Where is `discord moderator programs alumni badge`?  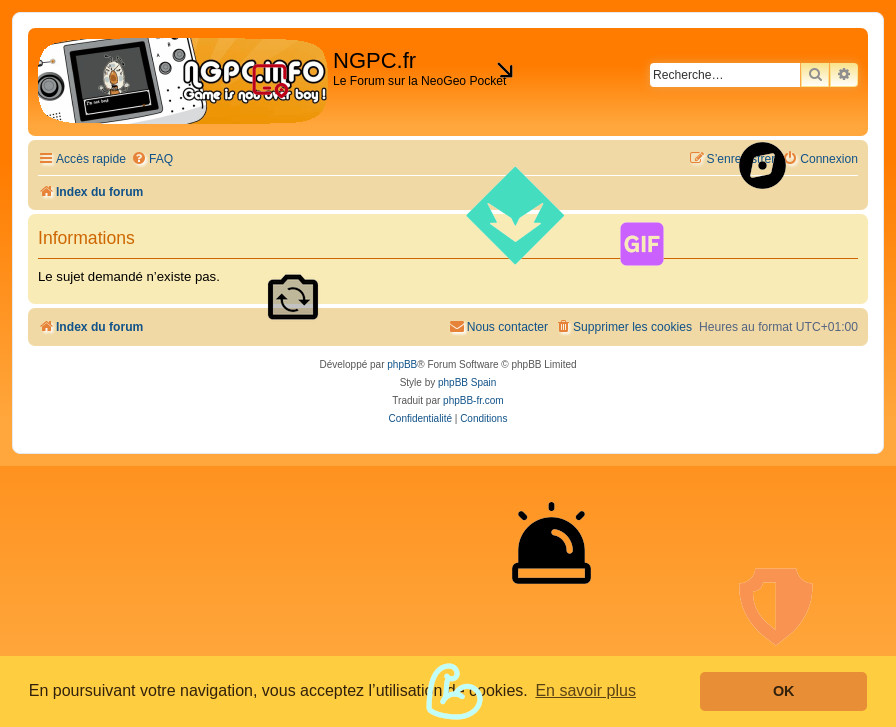
discord moderator programs alumni badge is located at coordinates (776, 607).